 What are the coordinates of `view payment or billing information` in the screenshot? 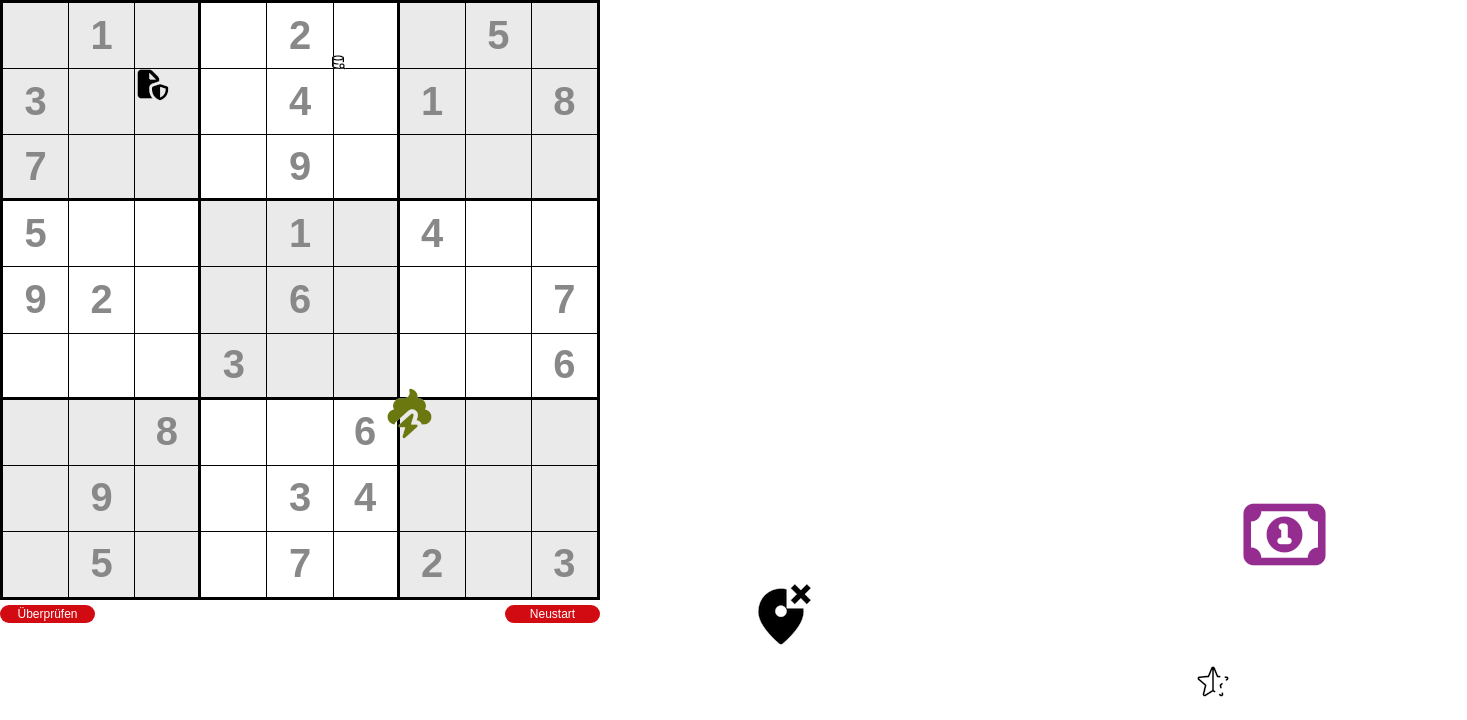 It's located at (1284, 534).